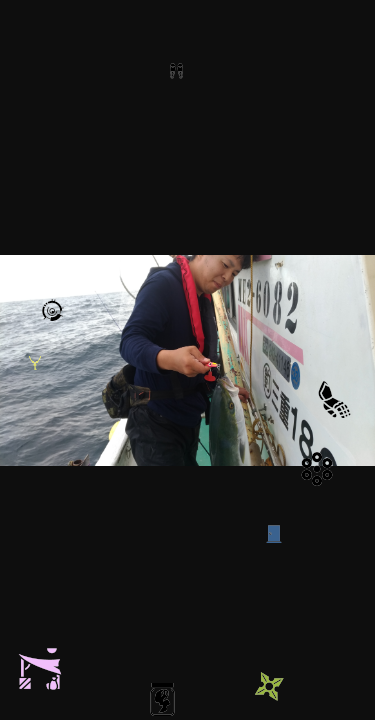 The image size is (375, 720). What do you see at coordinates (162, 699) in the screenshot?
I see `collect or capture a shadow creature` at bounding box center [162, 699].